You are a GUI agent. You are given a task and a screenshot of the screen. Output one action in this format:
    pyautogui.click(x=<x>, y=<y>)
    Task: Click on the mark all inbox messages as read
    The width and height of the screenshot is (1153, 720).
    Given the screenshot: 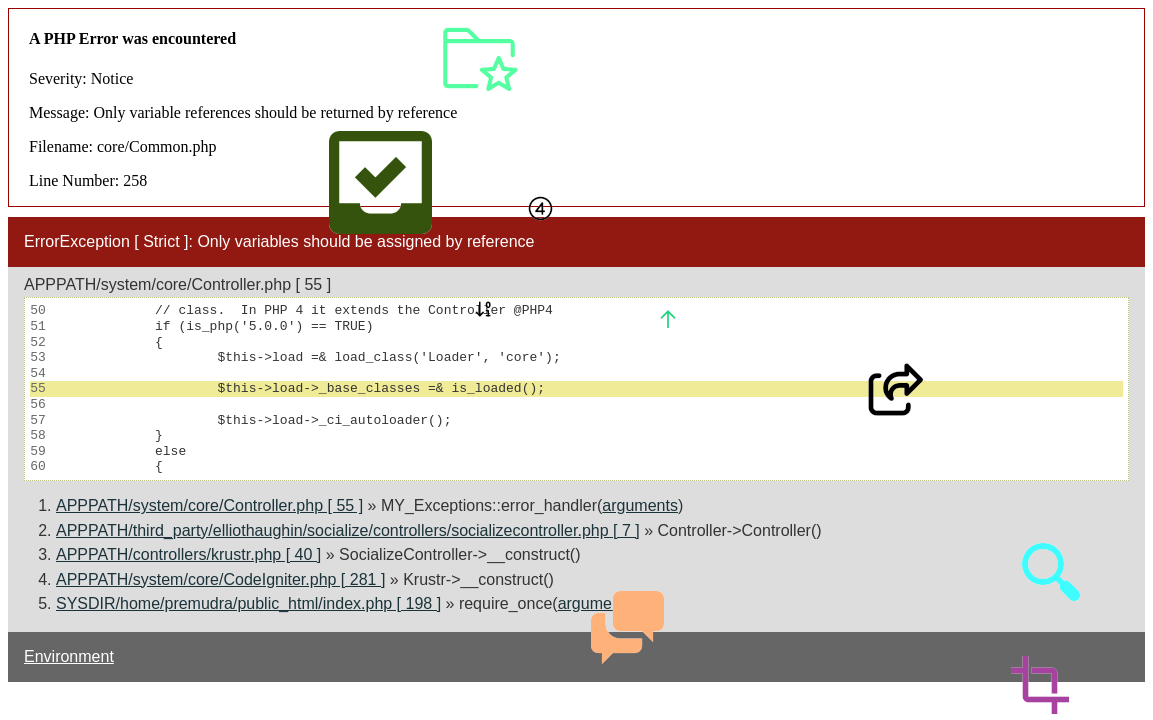 What is the action you would take?
    pyautogui.click(x=380, y=182)
    